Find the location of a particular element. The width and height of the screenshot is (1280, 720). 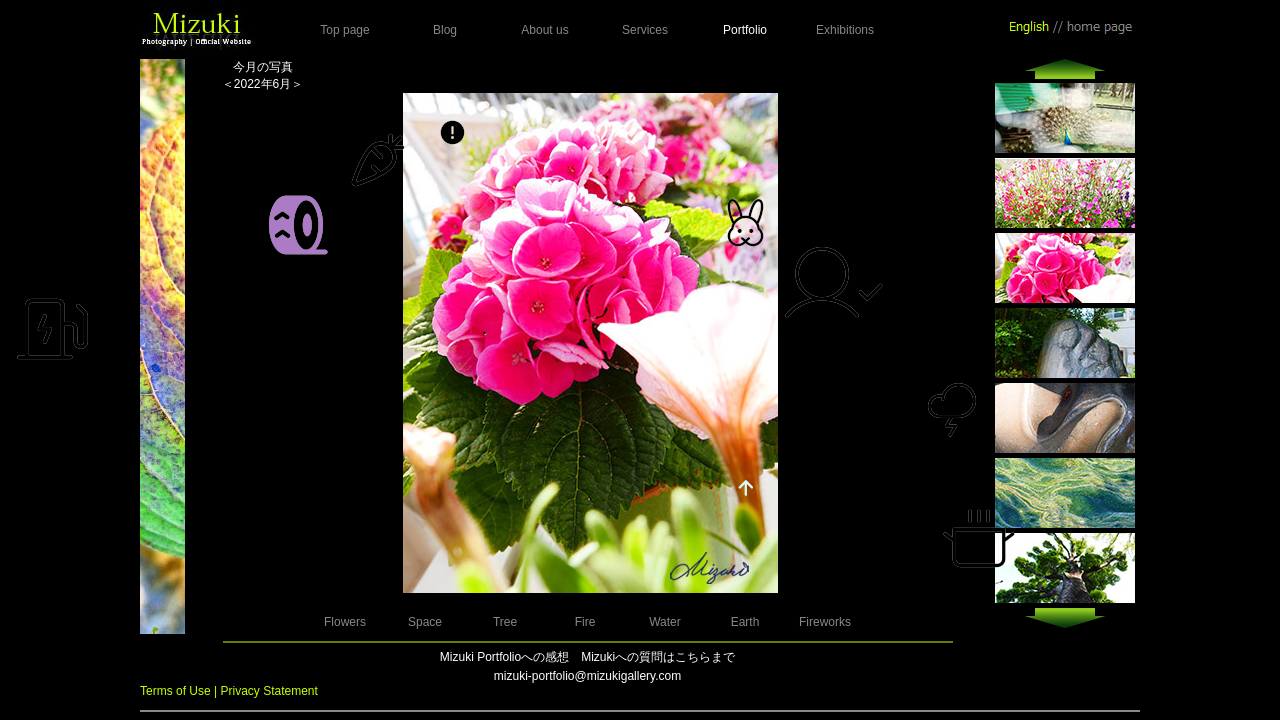

indicates thunderstorm or severe weather conditions is located at coordinates (952, 409).